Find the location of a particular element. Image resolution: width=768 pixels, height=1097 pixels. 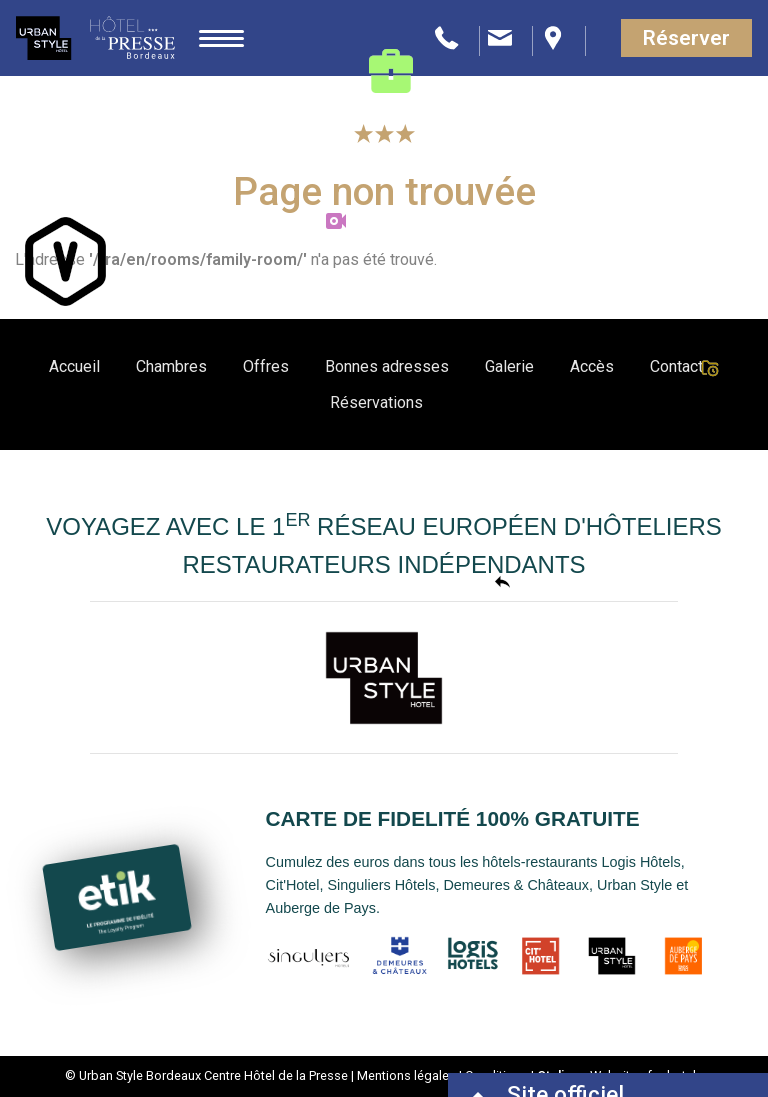

start recording a video is located at coordinates (336, 221).